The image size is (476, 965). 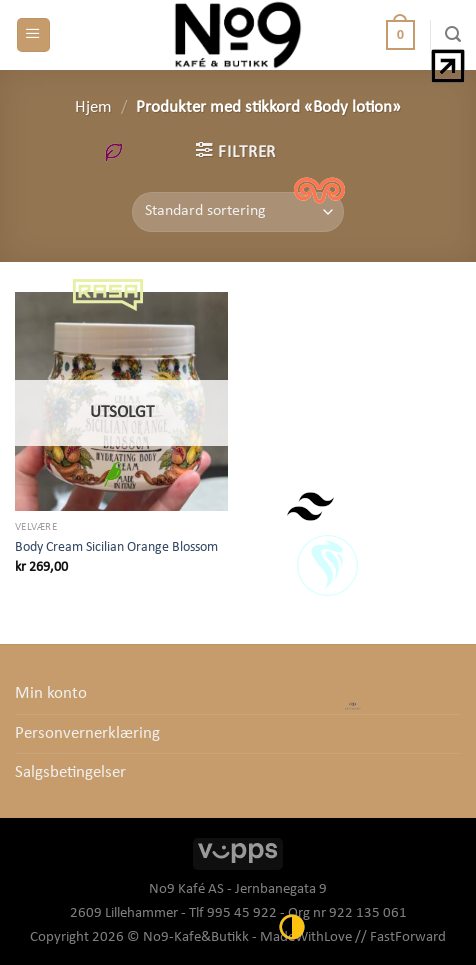 What do you see at coordinates (310, 506) in the screenshot?
I see `tailwind css framework logo` at bounding box center [310, 506].